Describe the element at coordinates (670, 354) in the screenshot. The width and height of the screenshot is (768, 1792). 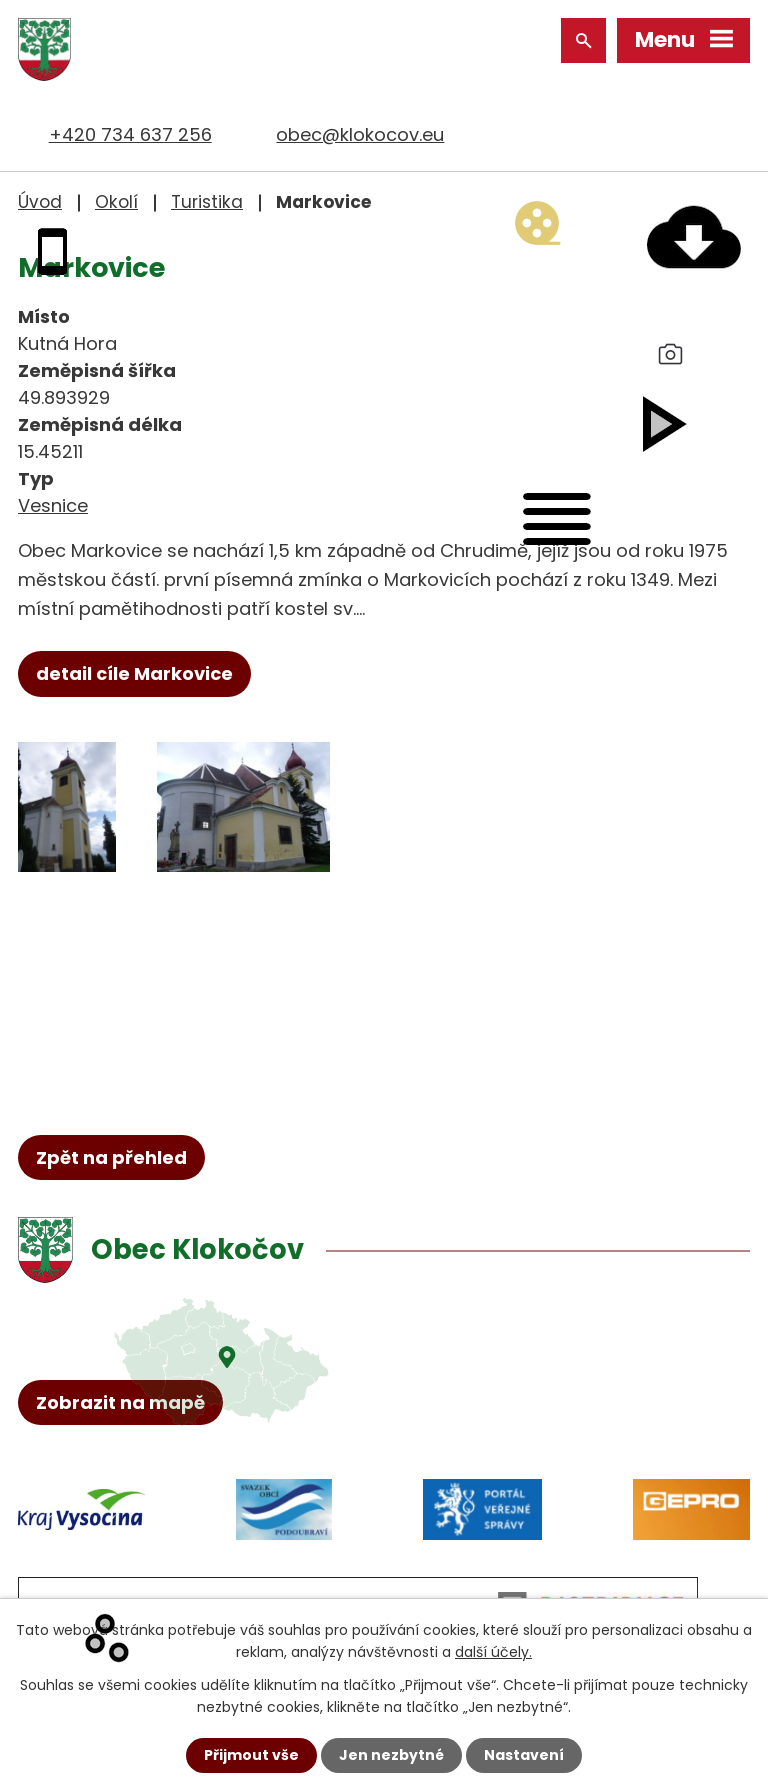
I see `take a photo` at that location.